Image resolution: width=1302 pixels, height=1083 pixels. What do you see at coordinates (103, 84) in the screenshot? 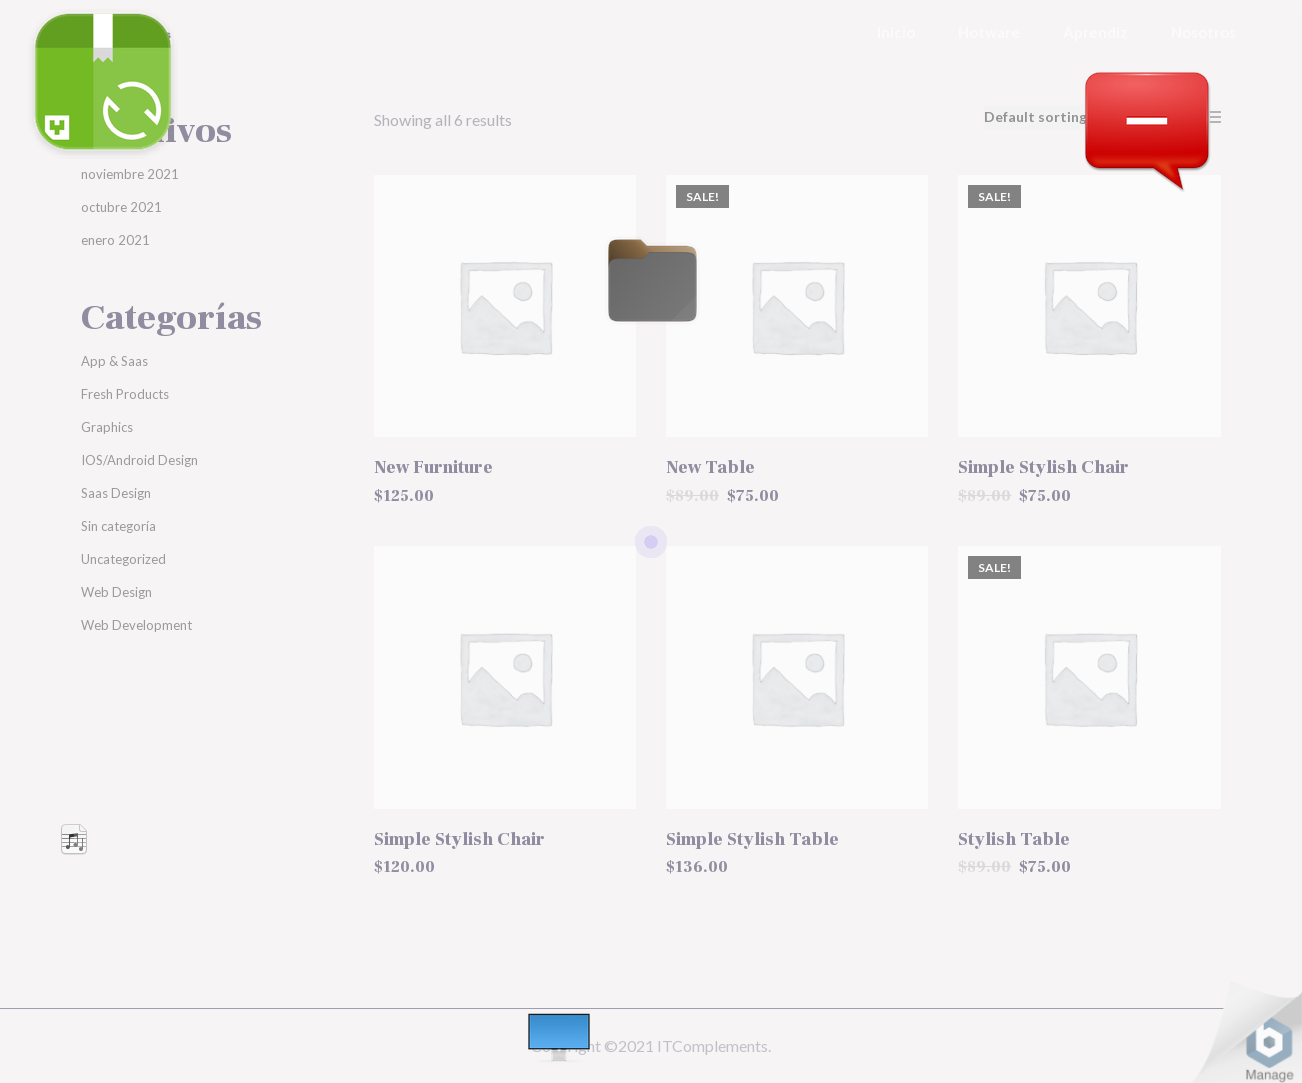
I see `update or refresh system packages` at bounding box center [103, 84].